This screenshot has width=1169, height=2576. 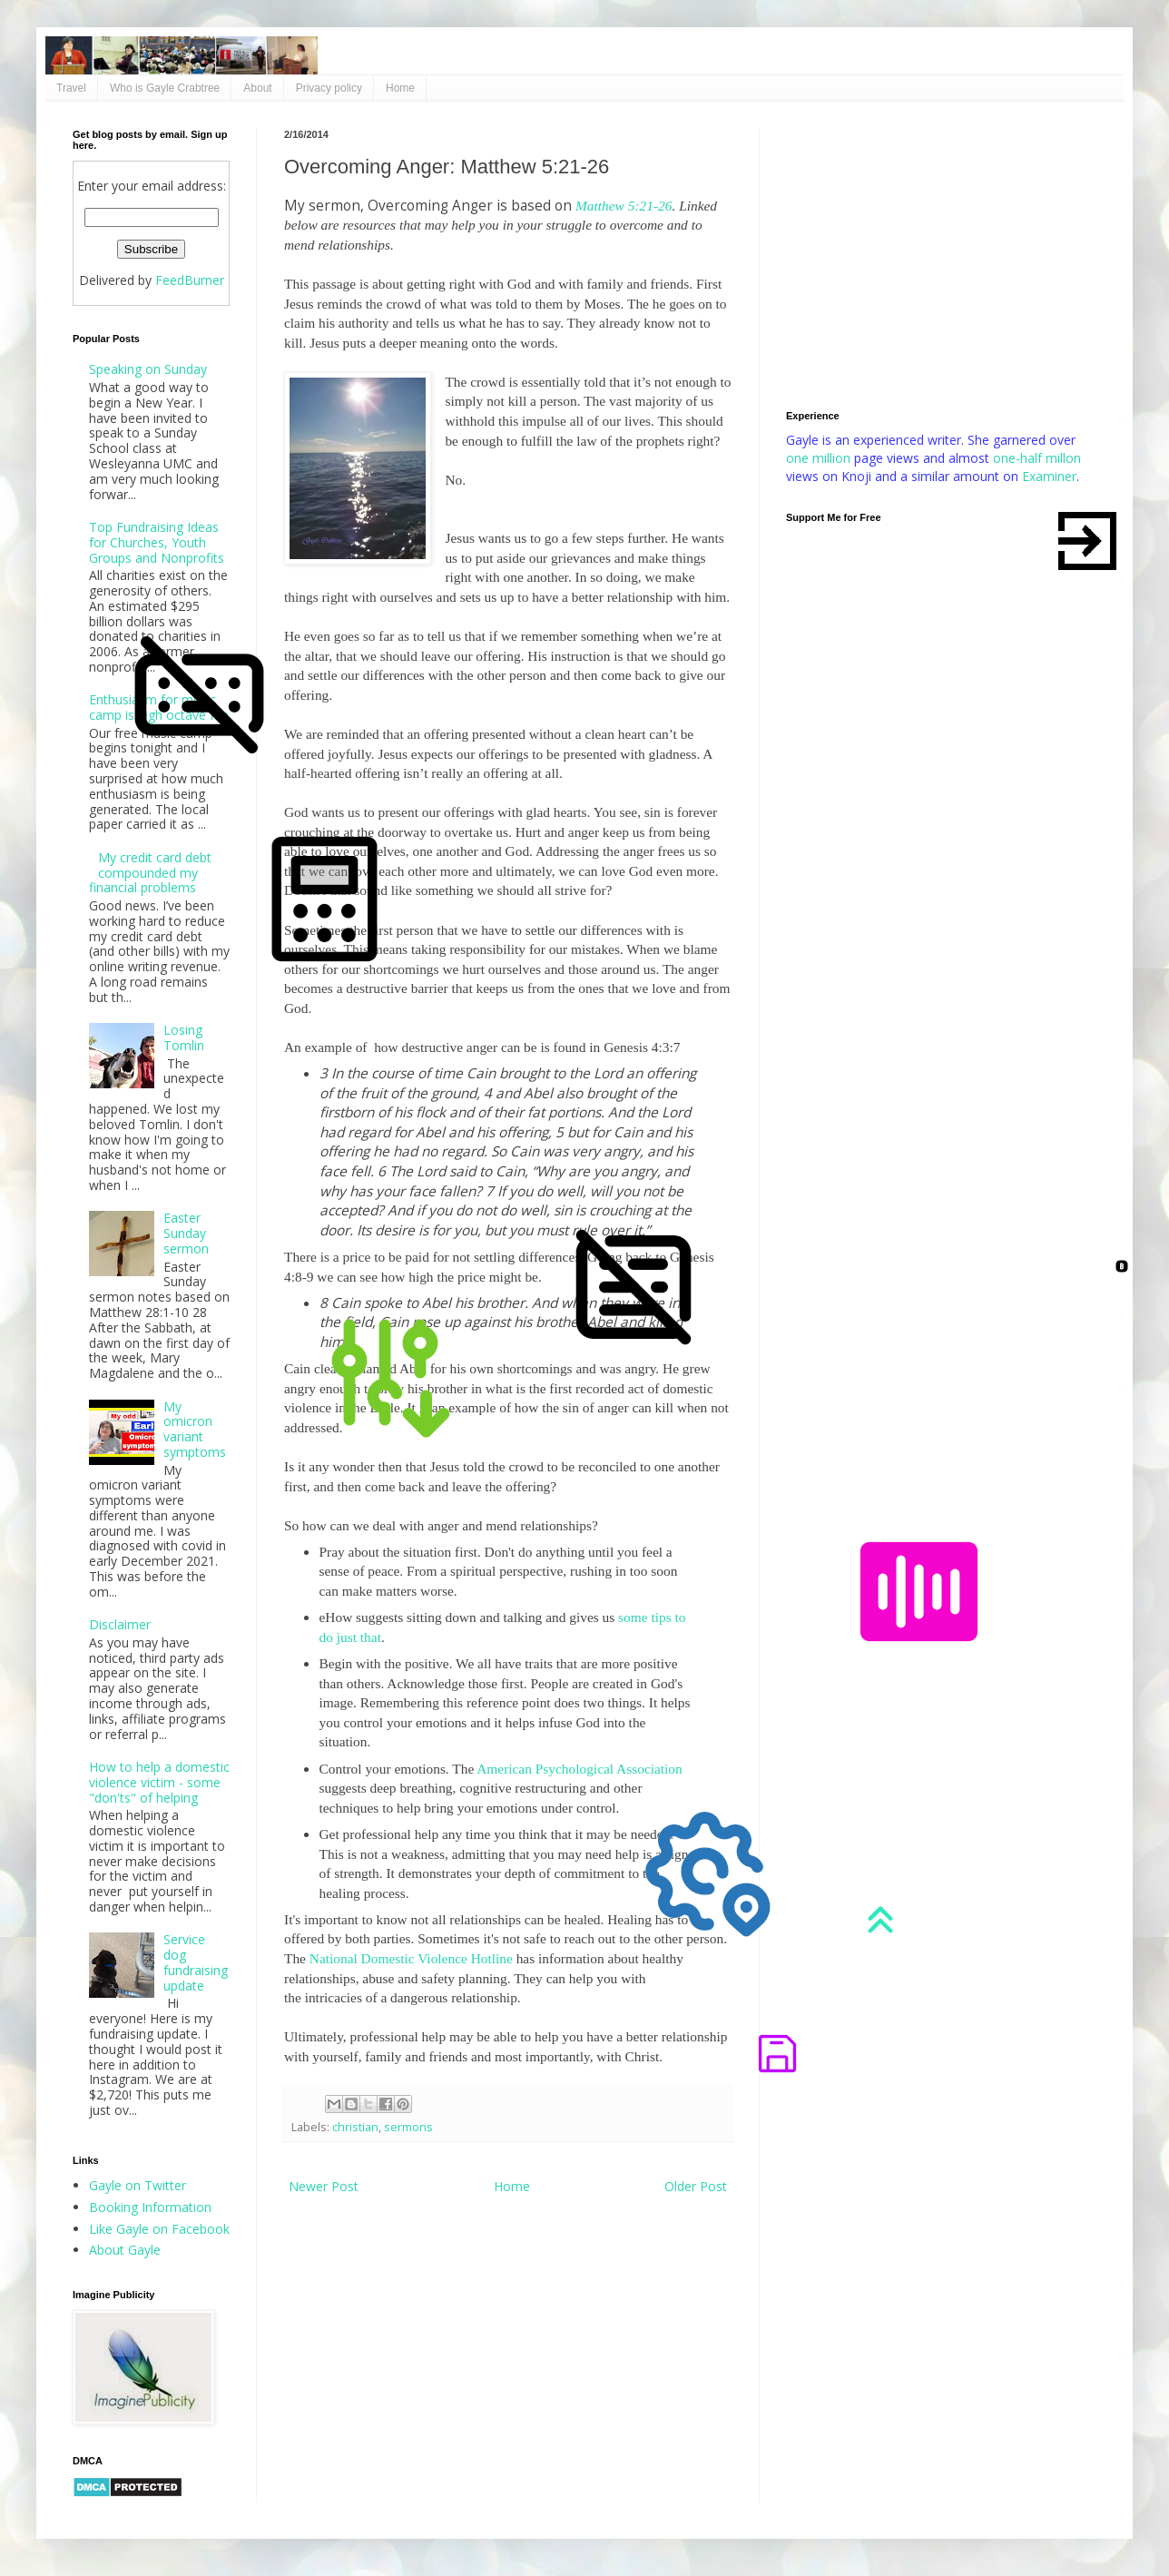 I want to click on access audio or sound settings, so click(x=918, y=1591).